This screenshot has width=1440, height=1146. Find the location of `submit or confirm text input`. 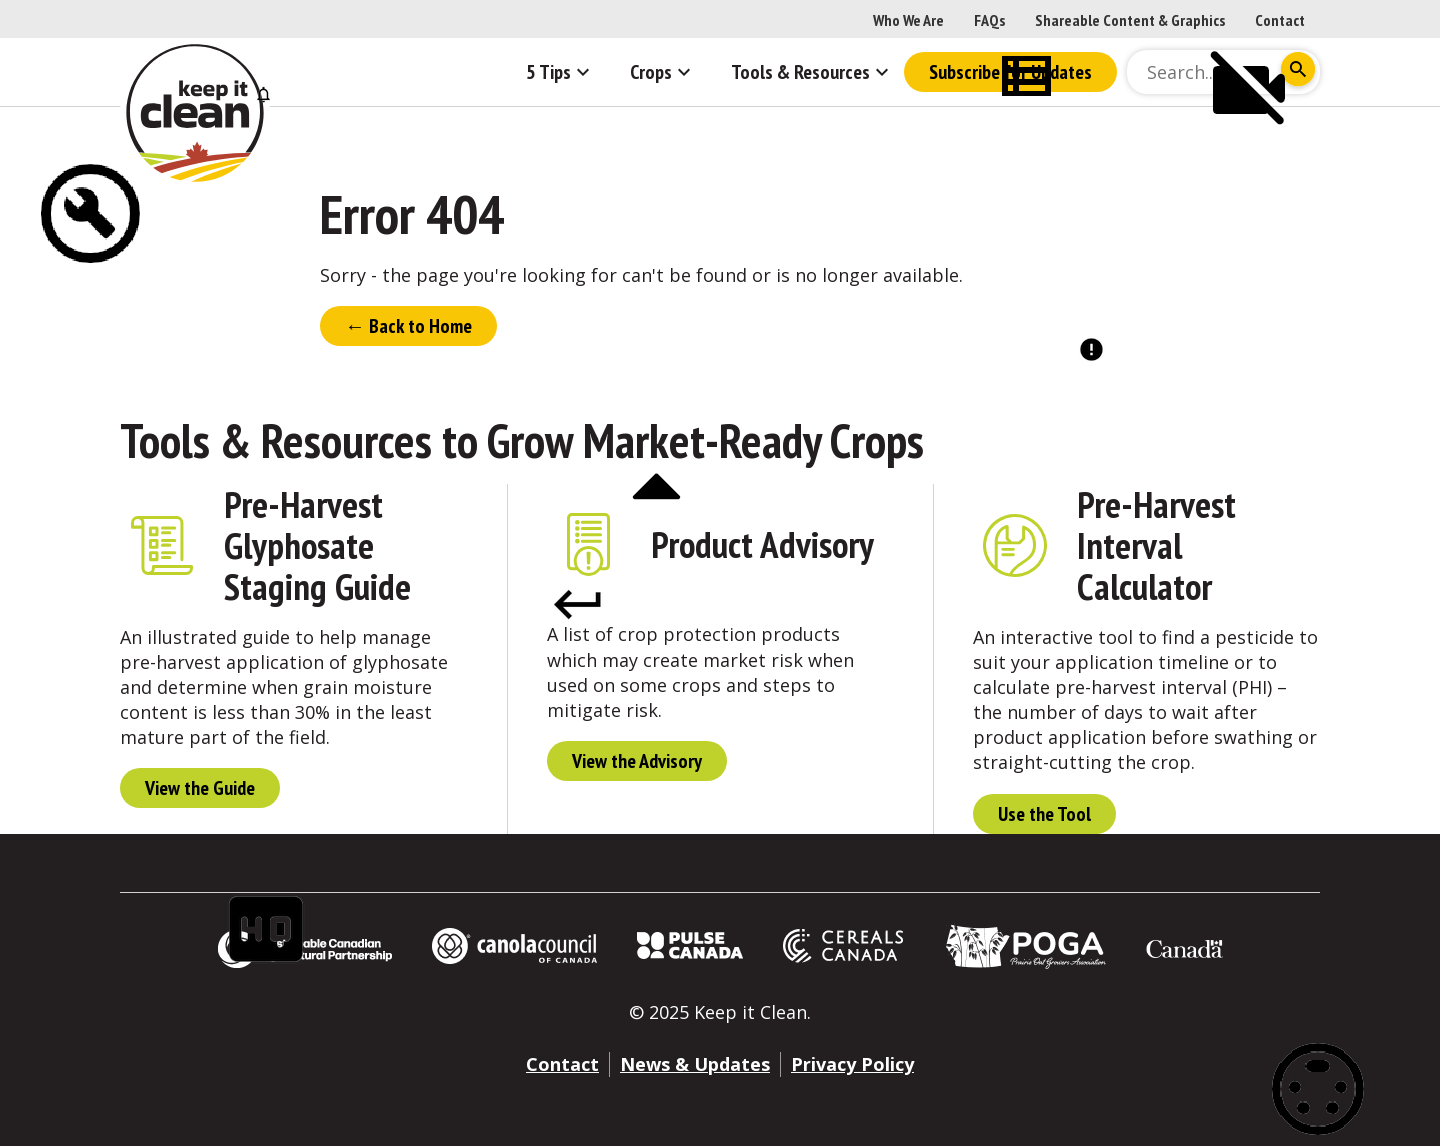

submit or confirm text input is located at coordinates (578, 604).